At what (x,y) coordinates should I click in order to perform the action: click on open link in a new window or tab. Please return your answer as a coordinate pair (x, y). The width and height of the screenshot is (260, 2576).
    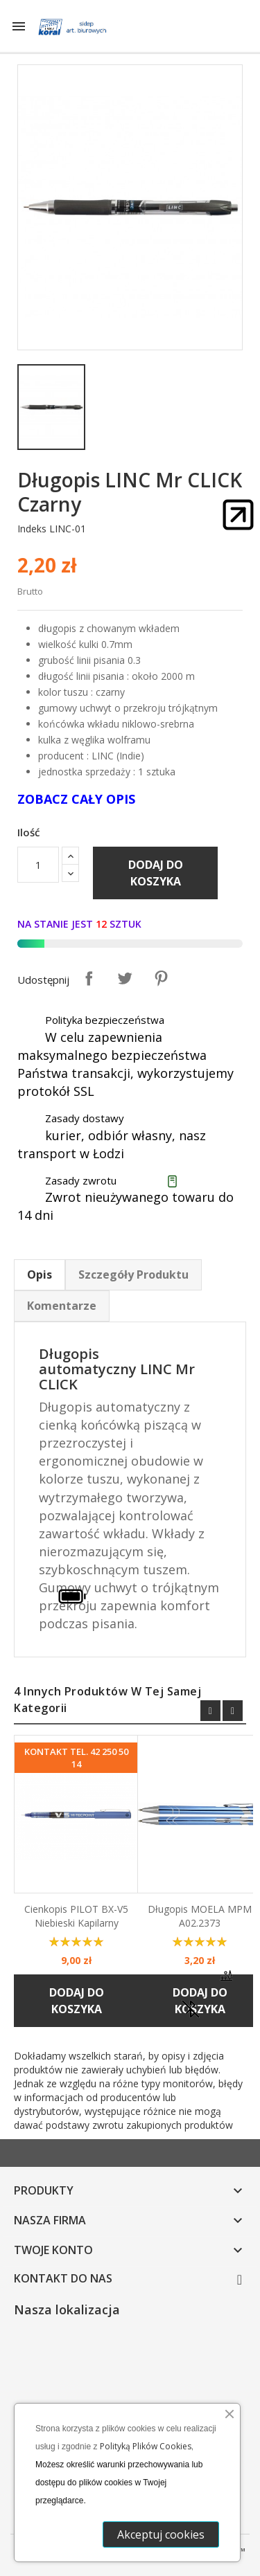
    Looking at the image, I should click on (238, 514).